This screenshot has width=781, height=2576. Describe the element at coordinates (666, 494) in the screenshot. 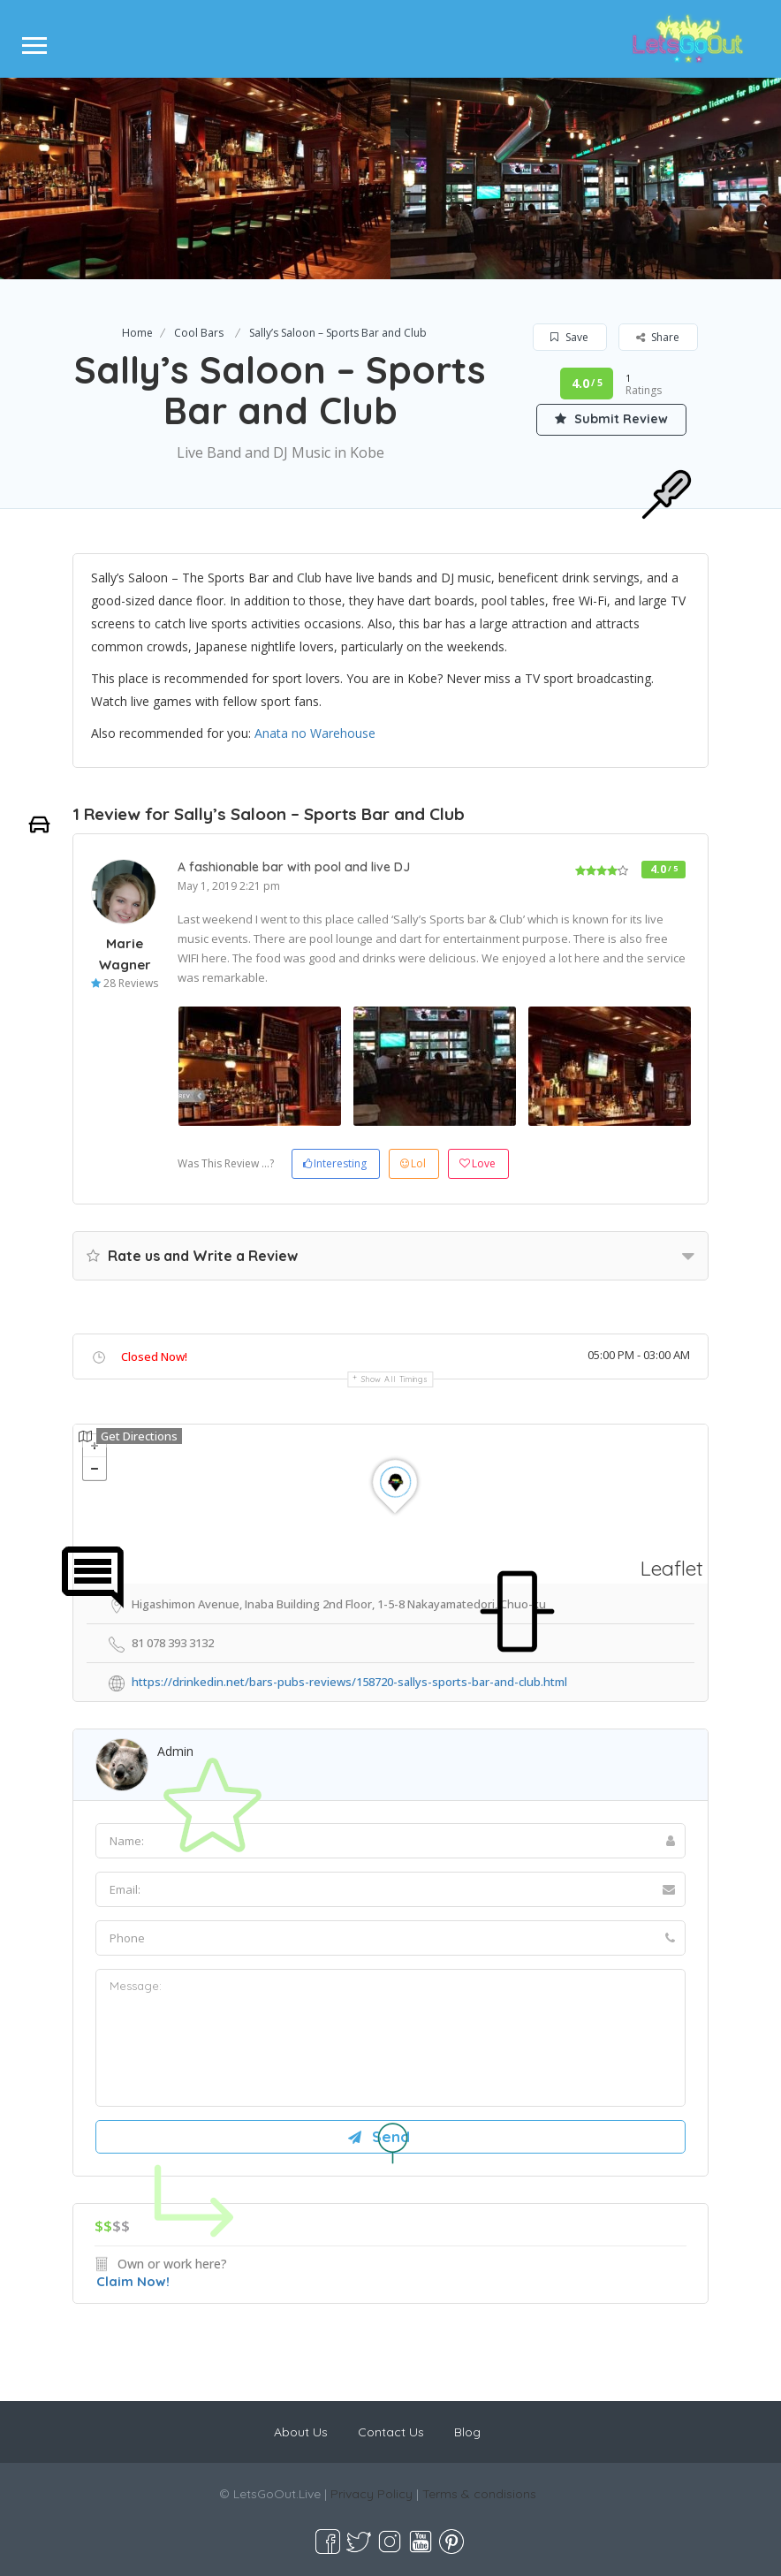

I see `access settings or configuration options` at that location.